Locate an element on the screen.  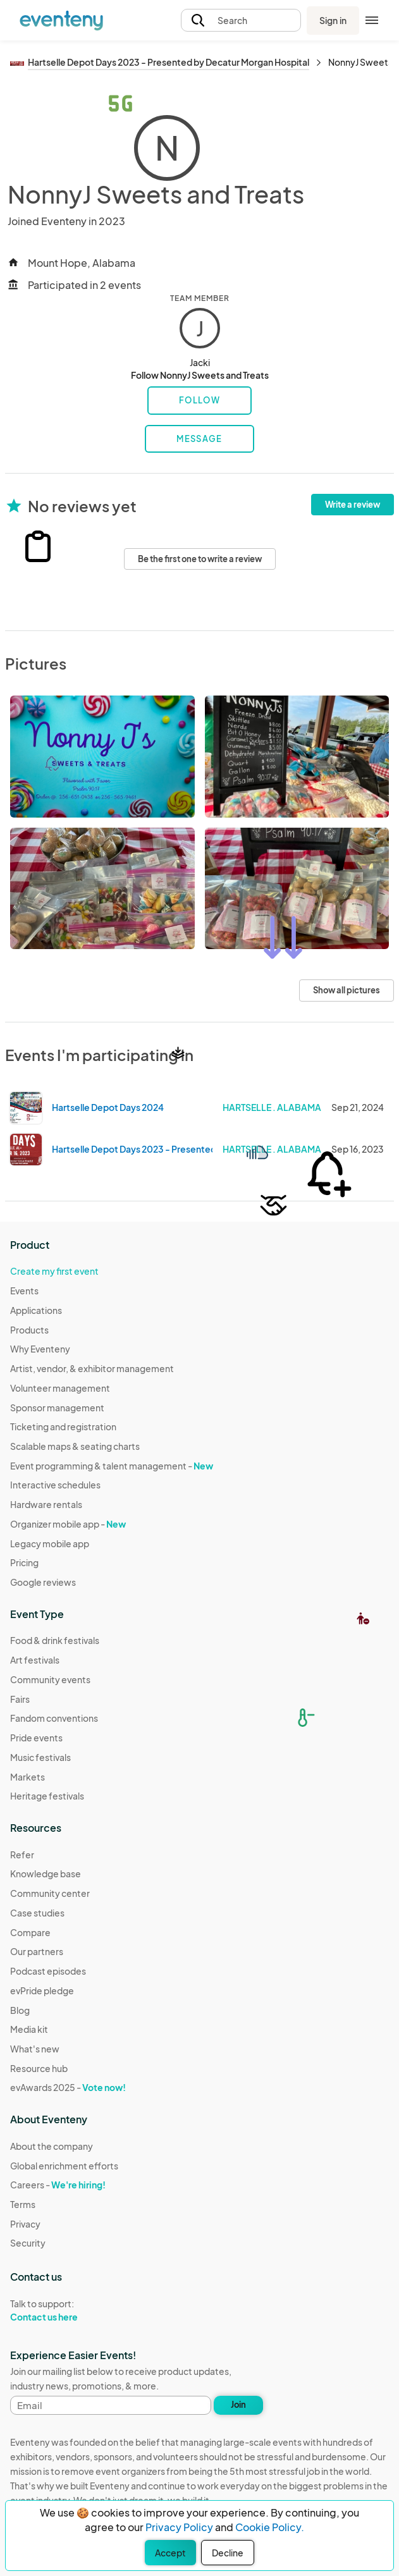
indicates 5G network connectivity status is located at coordinates (120, 103).